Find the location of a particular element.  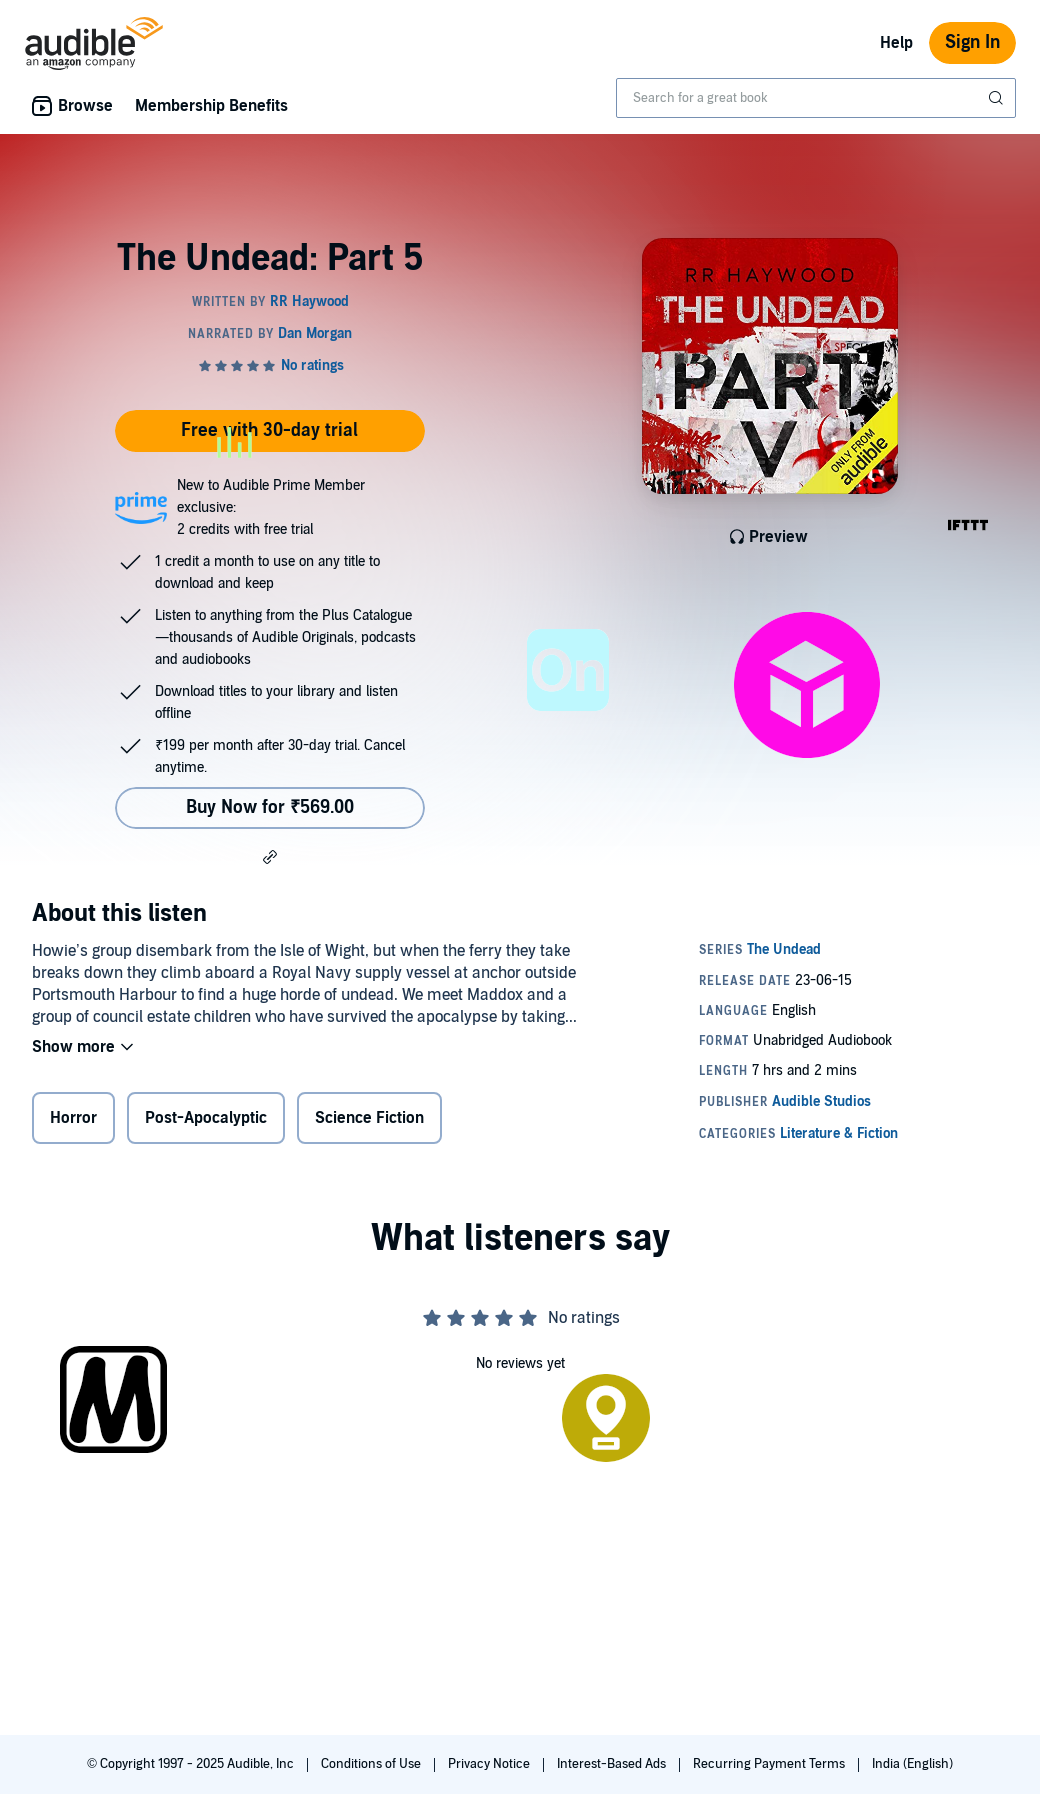

open ProcessOn app is located at coordinates (568, 670).